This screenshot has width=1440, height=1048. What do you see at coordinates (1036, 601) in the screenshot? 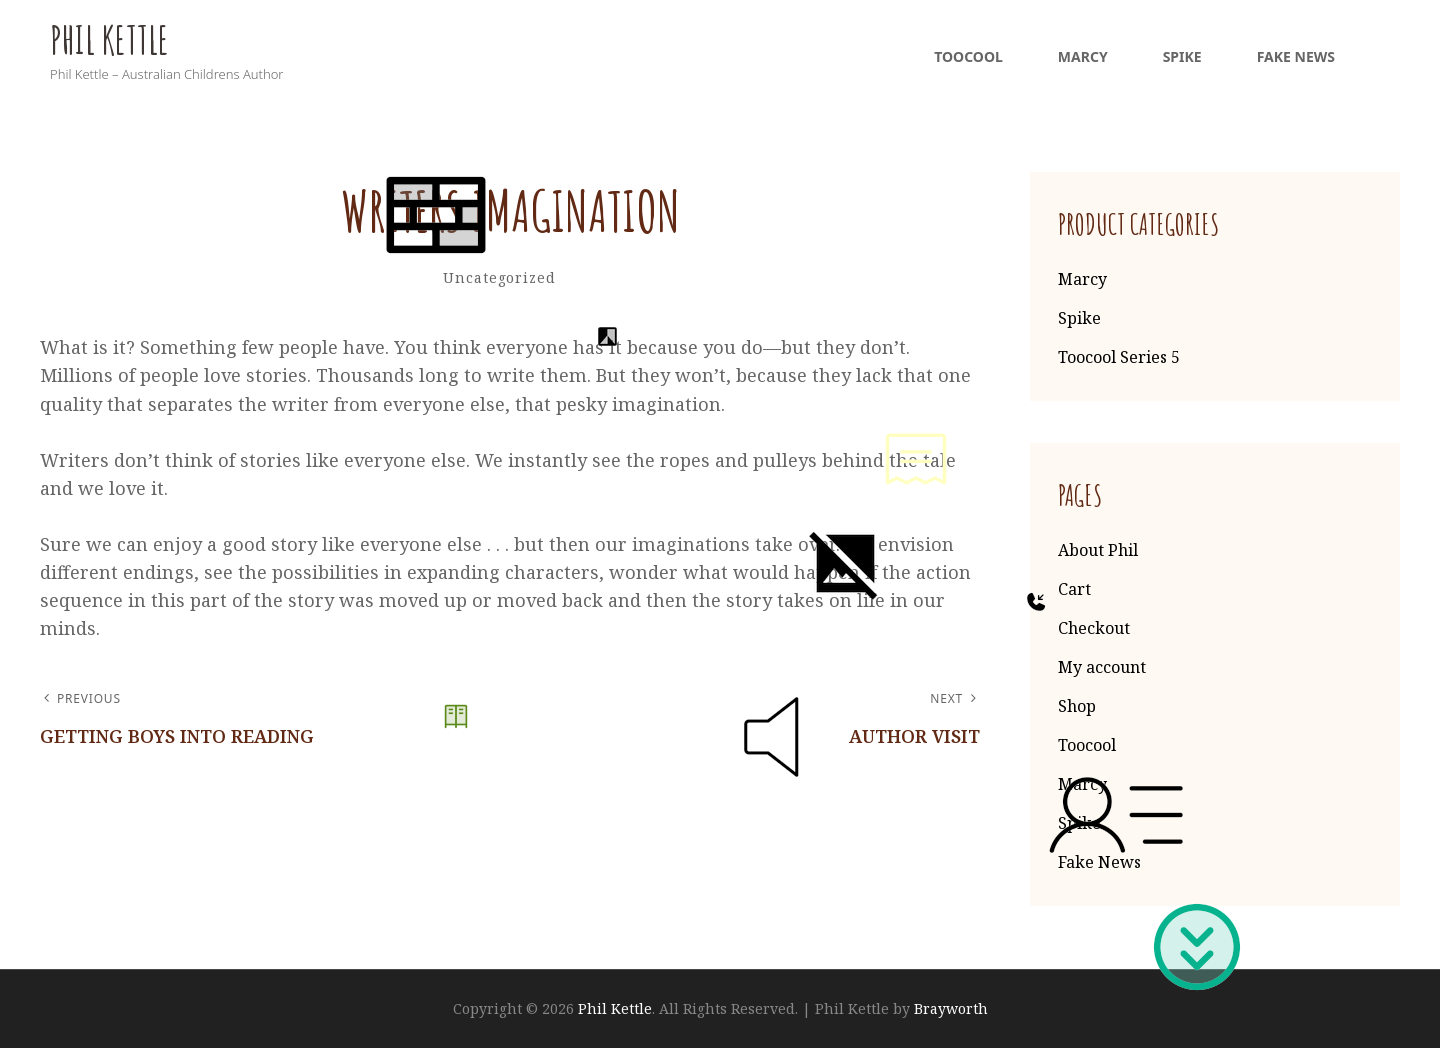
I see `indicates an incoming call` at bounding box center [1036, 601].